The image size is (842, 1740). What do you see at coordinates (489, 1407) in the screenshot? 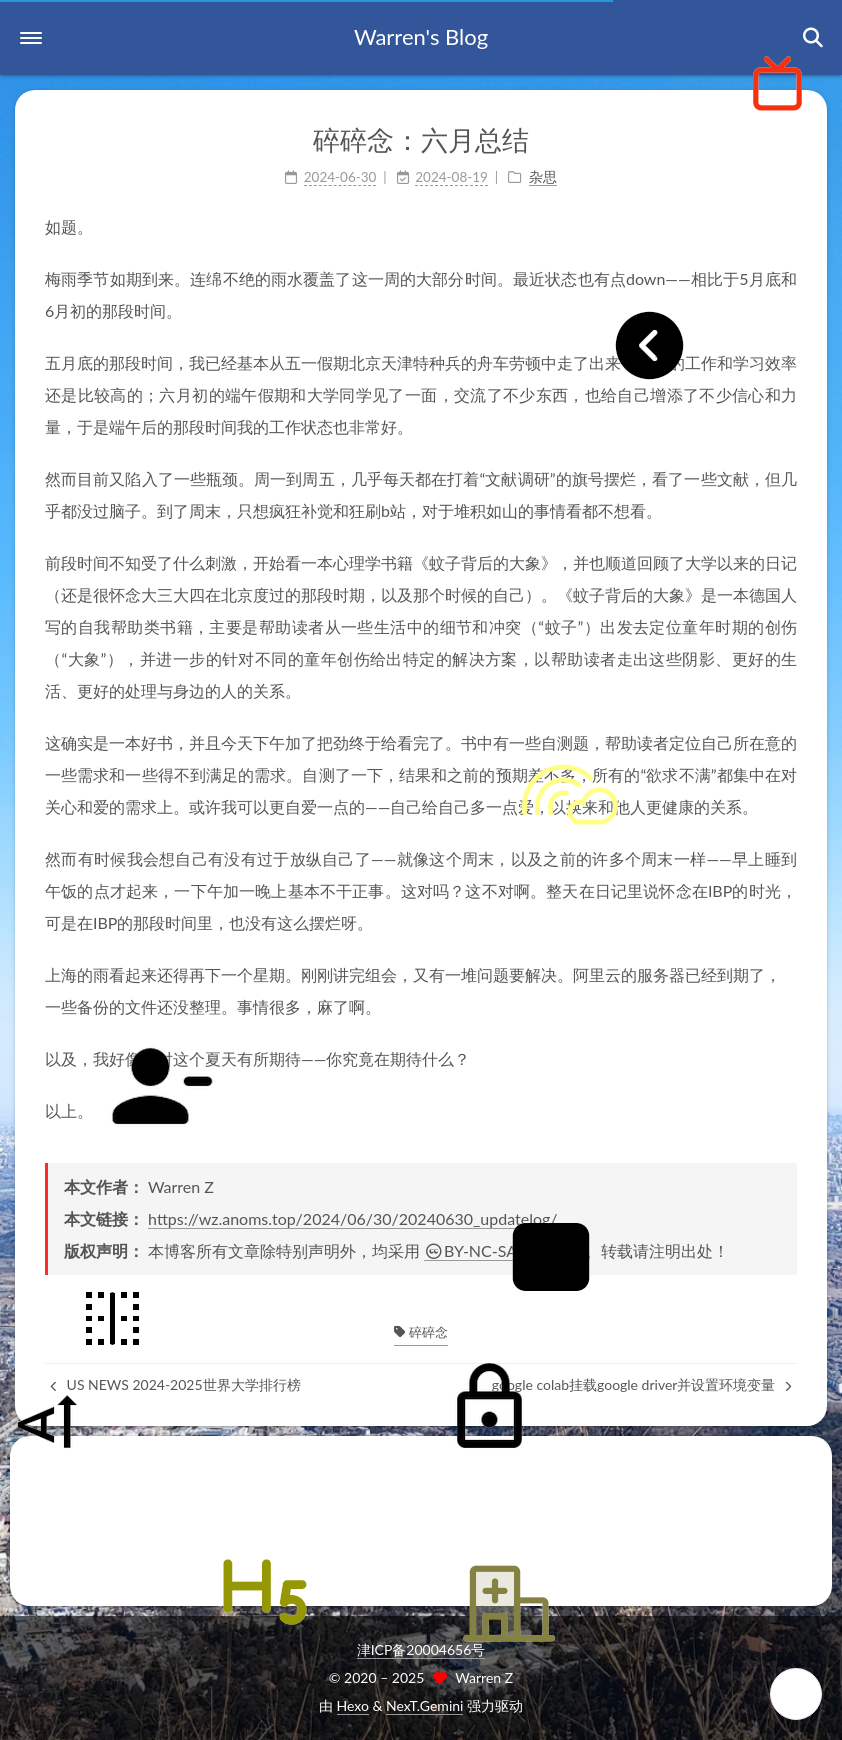
I see `lock or secure this item` at bounding box center [489, 1407].